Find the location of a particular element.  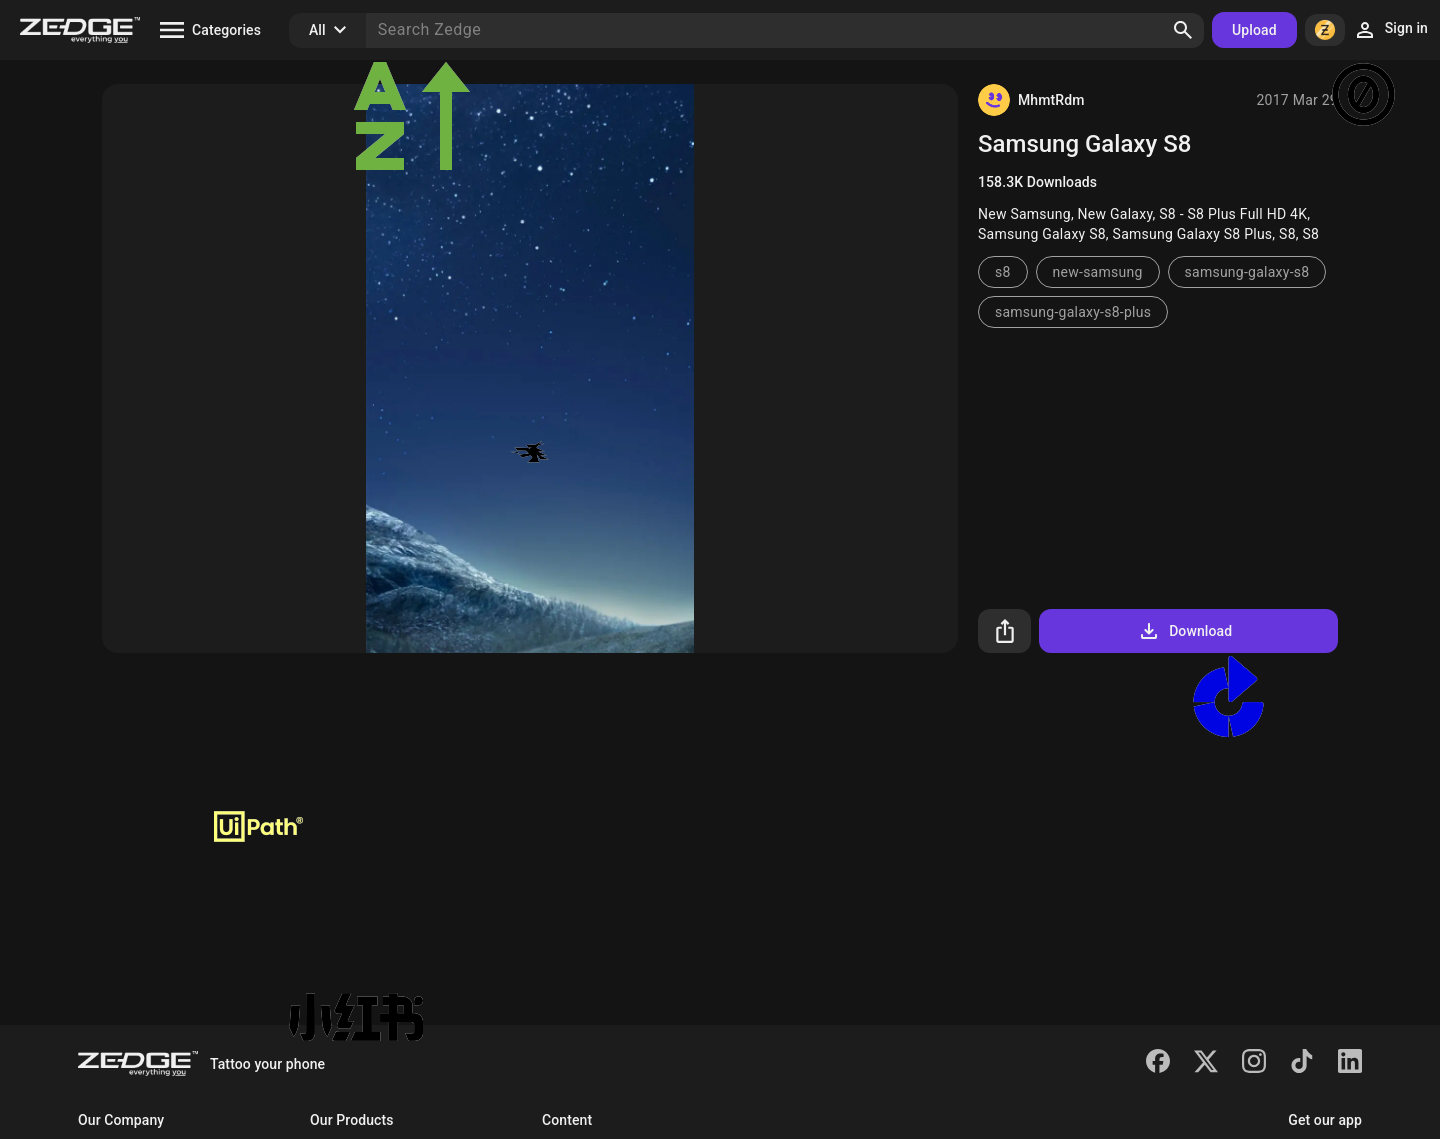

open xiaohongshu app is located at coordinates (356, 1017).